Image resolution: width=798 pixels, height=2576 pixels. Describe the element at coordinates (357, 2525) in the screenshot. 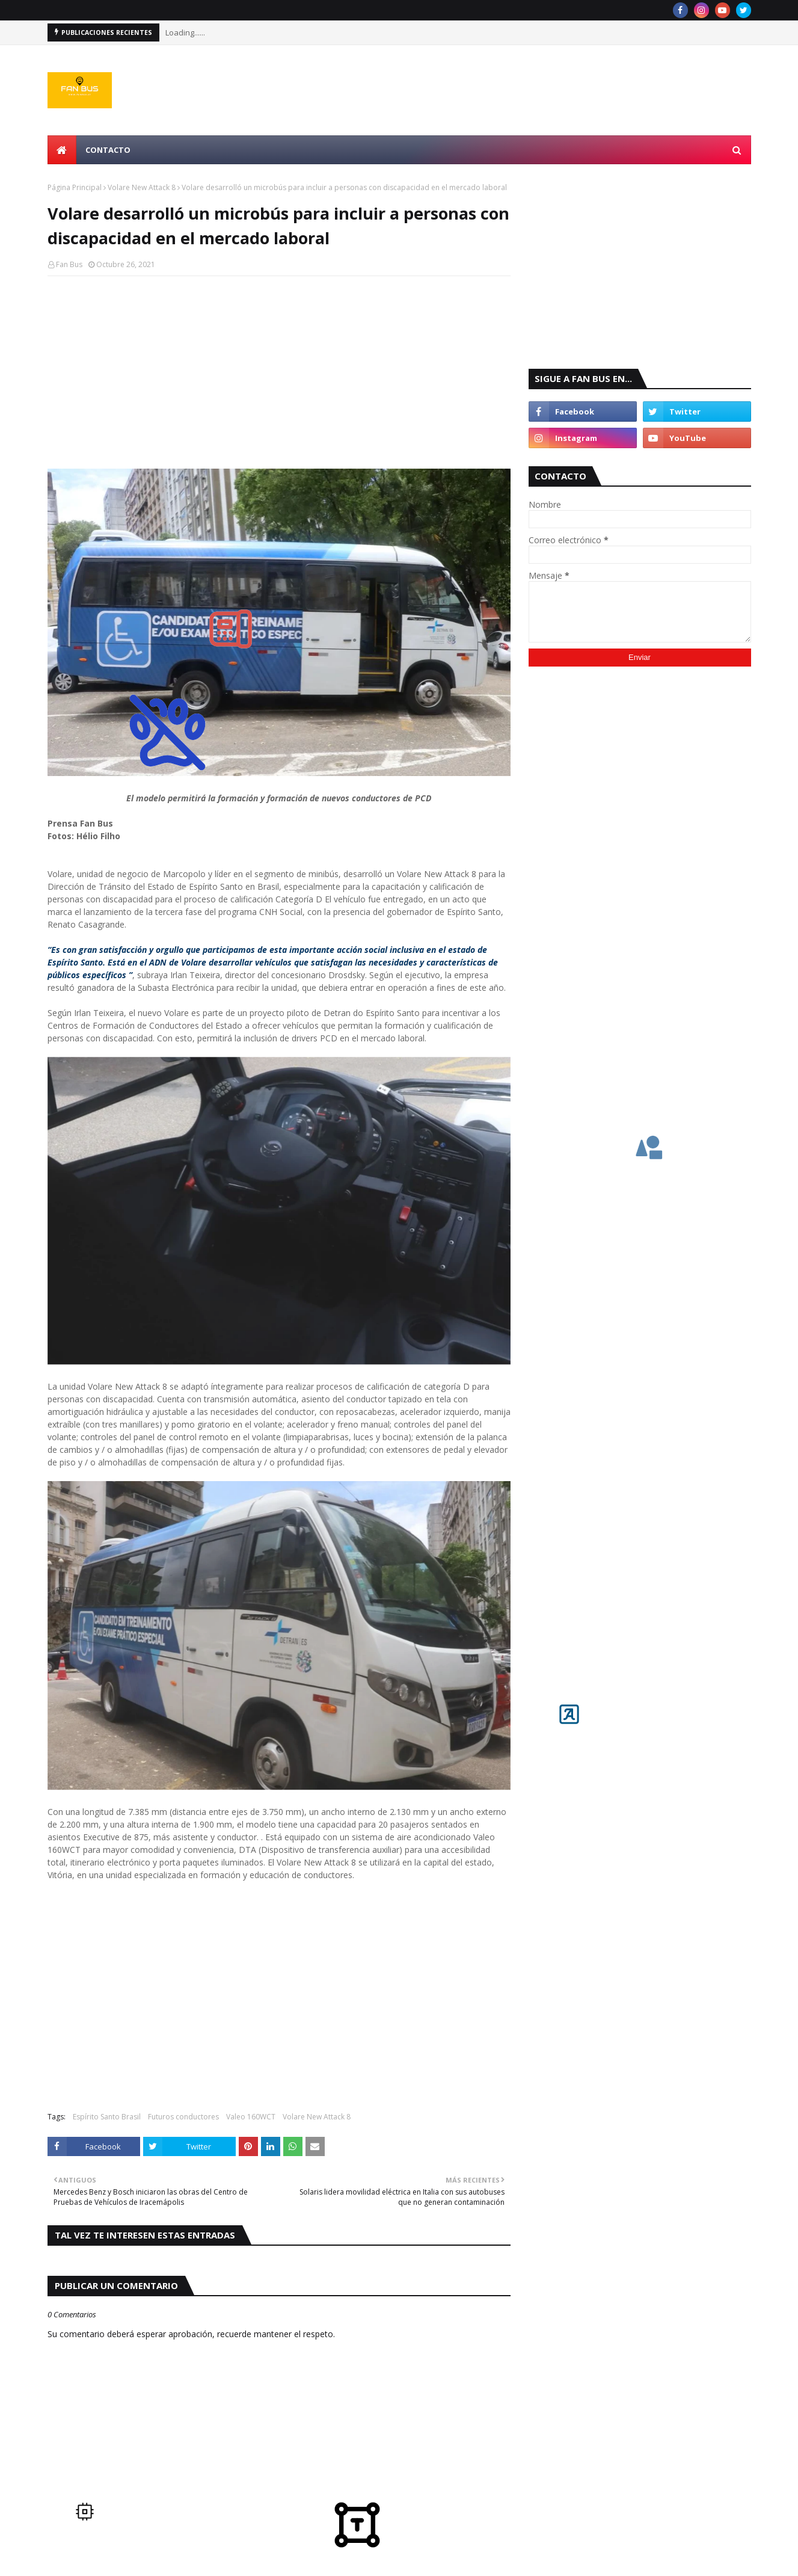

I see `resize text or adjust font size` at that location.